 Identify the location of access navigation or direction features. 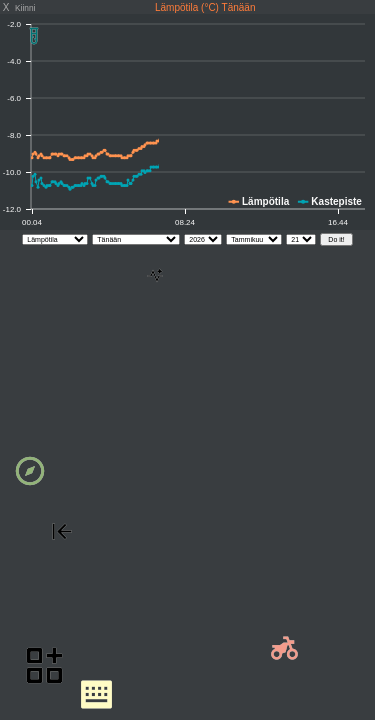
(30, 471).